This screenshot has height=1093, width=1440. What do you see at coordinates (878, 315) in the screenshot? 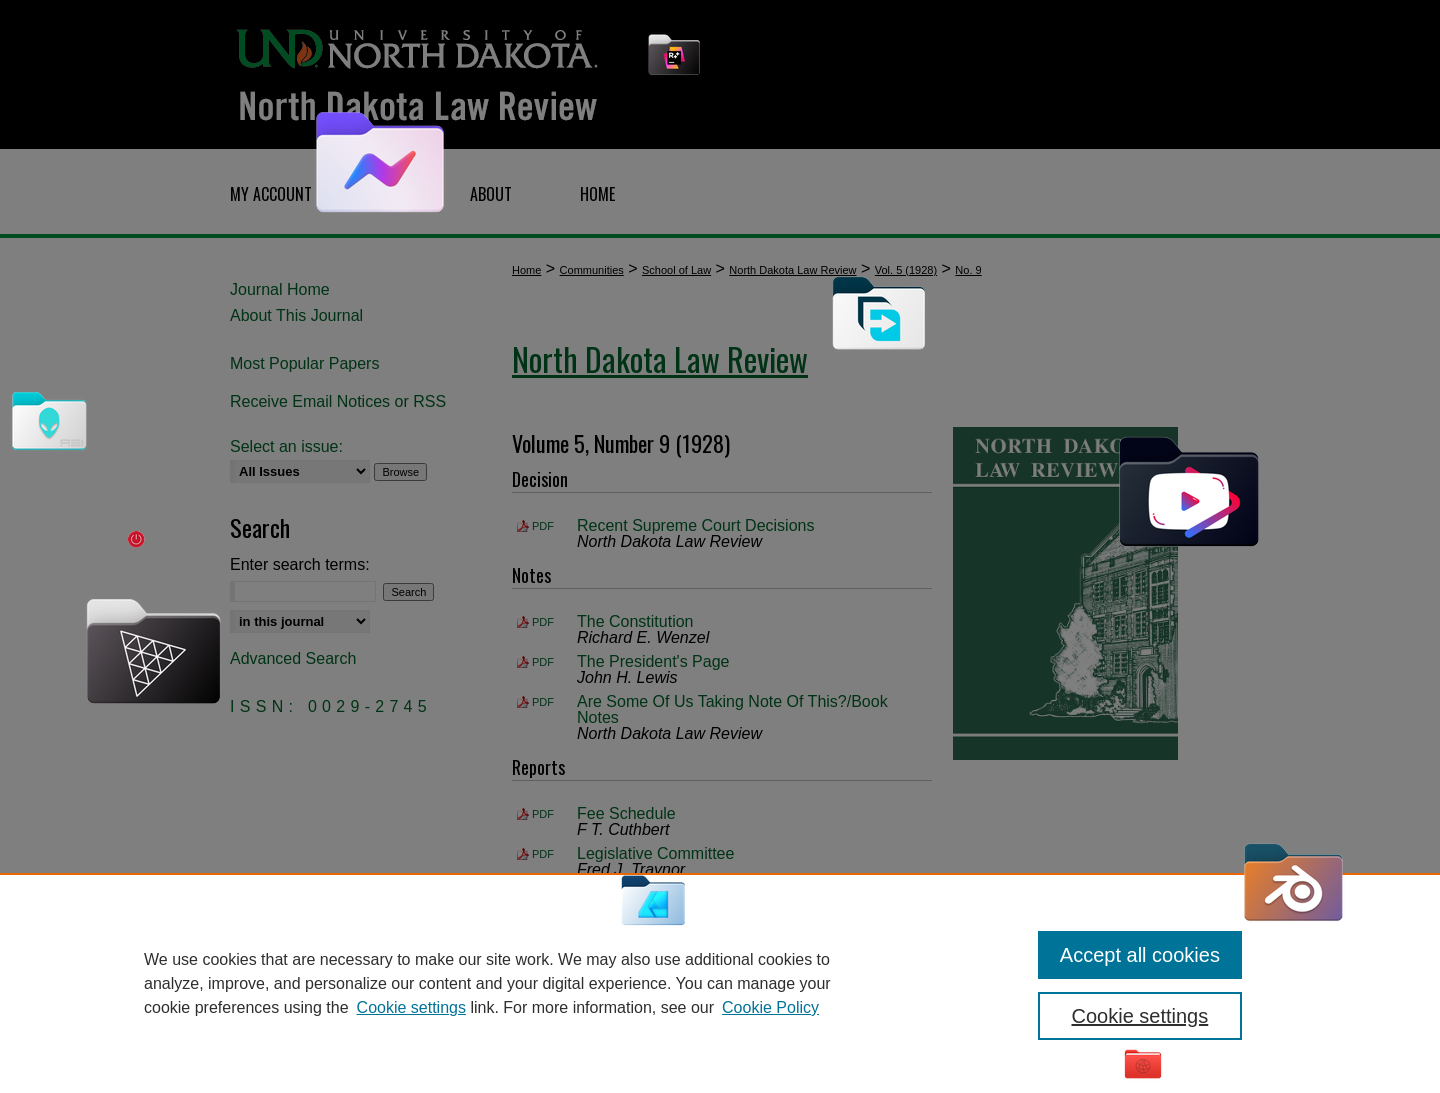
I see `open free download manager downloads folder` at bounding box center [878, 315].